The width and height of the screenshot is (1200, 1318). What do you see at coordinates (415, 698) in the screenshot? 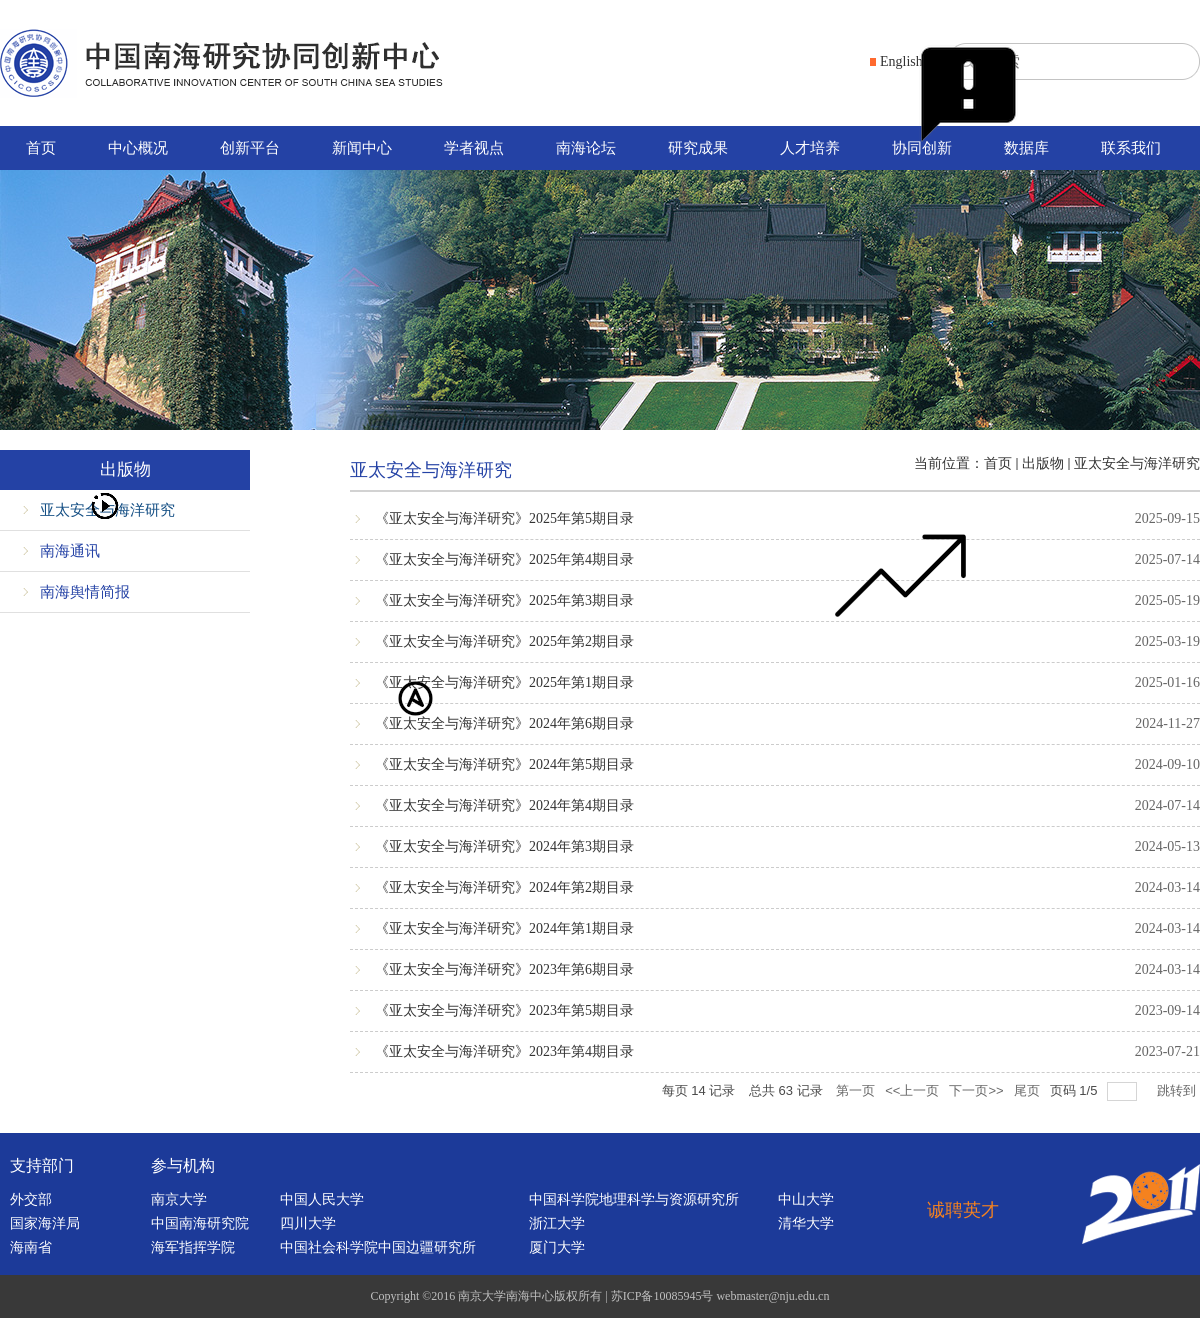
I see `ansible automation platform logo` at bounding box center [415, 698].